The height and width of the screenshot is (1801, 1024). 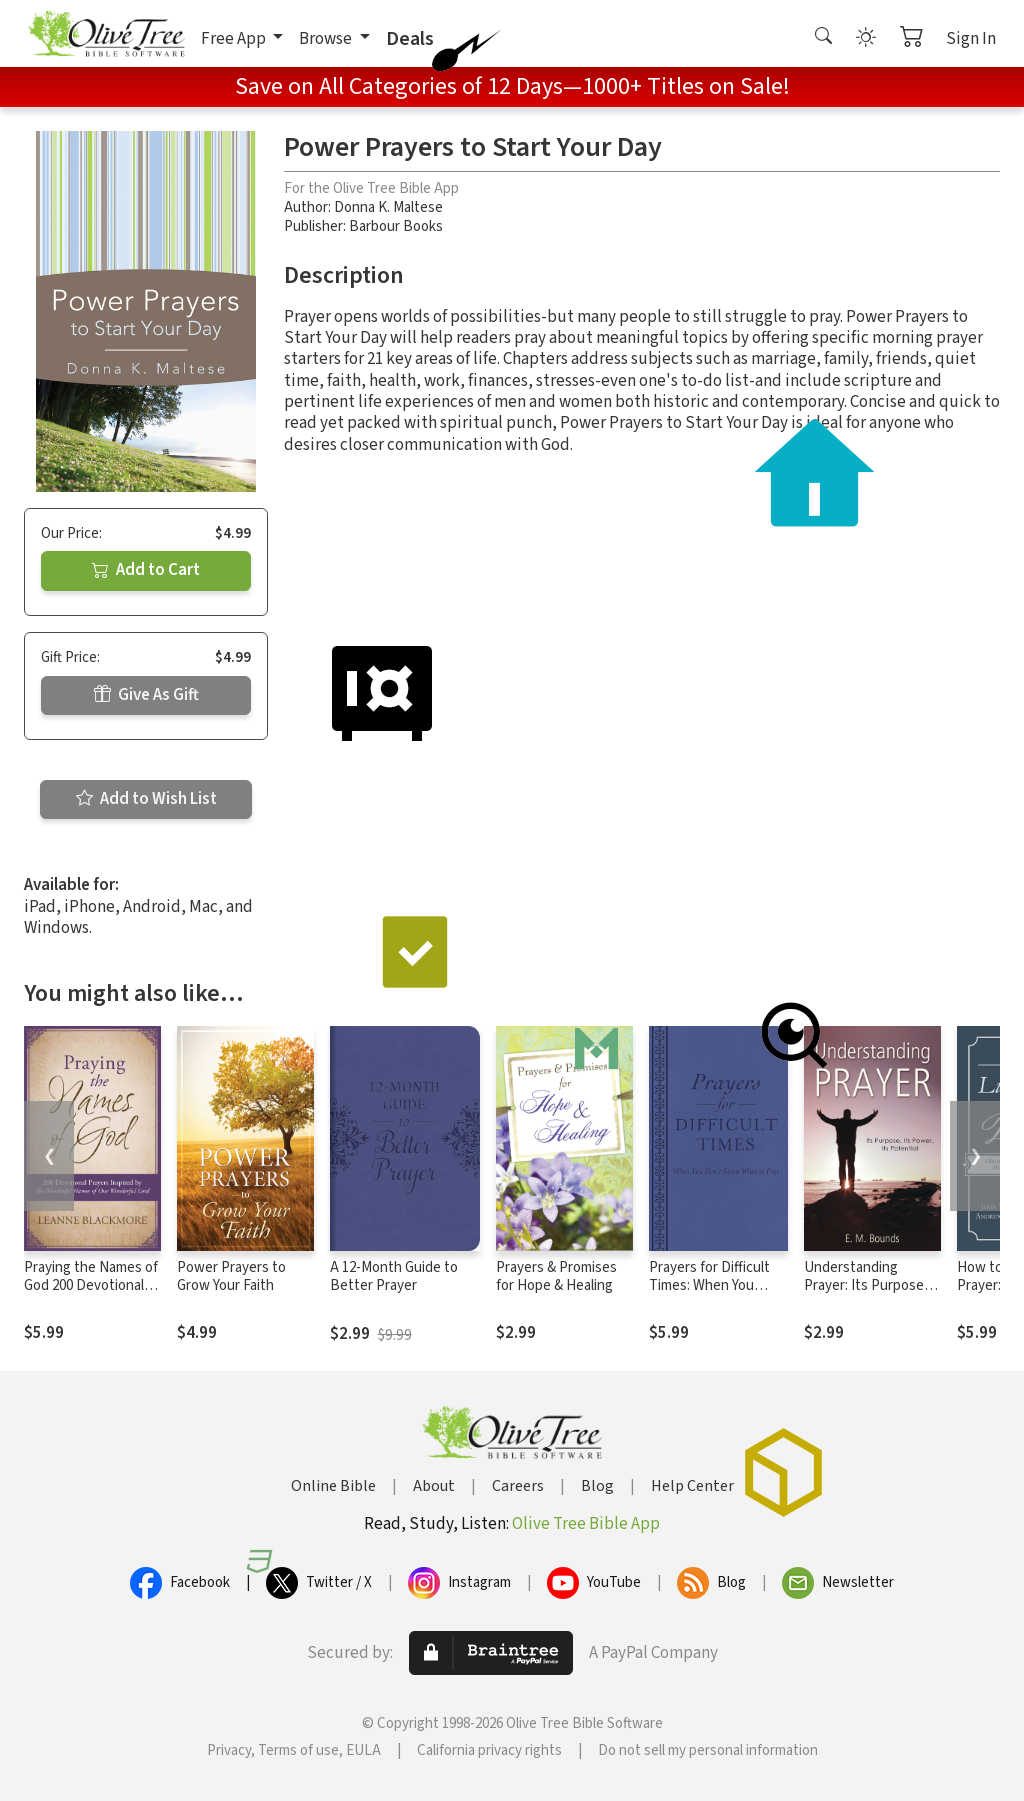 What do you see at coordinates (794, 1035) in the screenshot?
I see `search with visual recognition` at bounding box center [794, 1035].